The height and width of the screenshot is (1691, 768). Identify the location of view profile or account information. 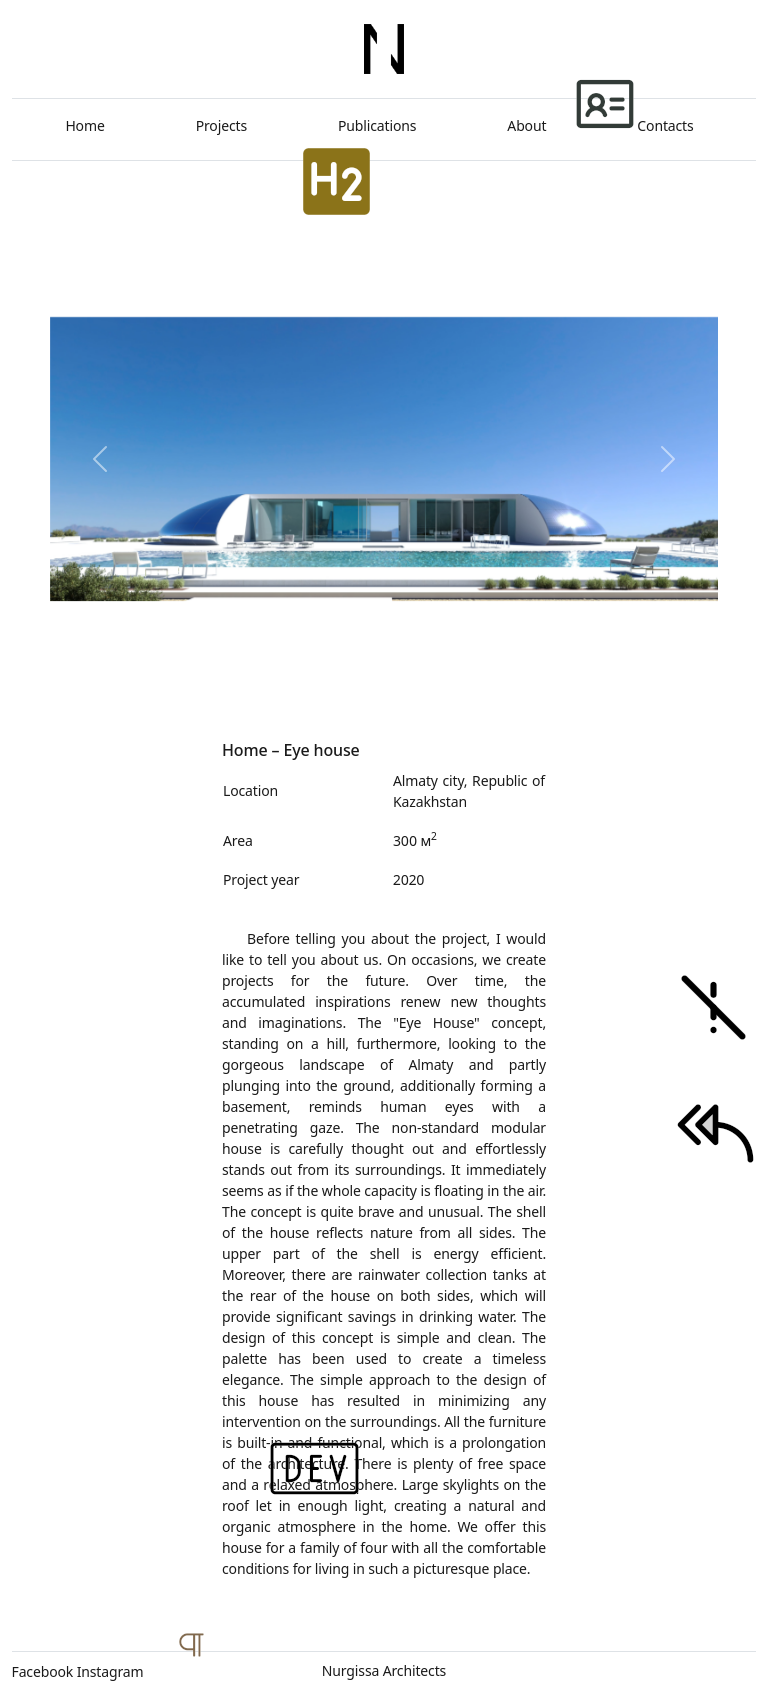
(605, 104).